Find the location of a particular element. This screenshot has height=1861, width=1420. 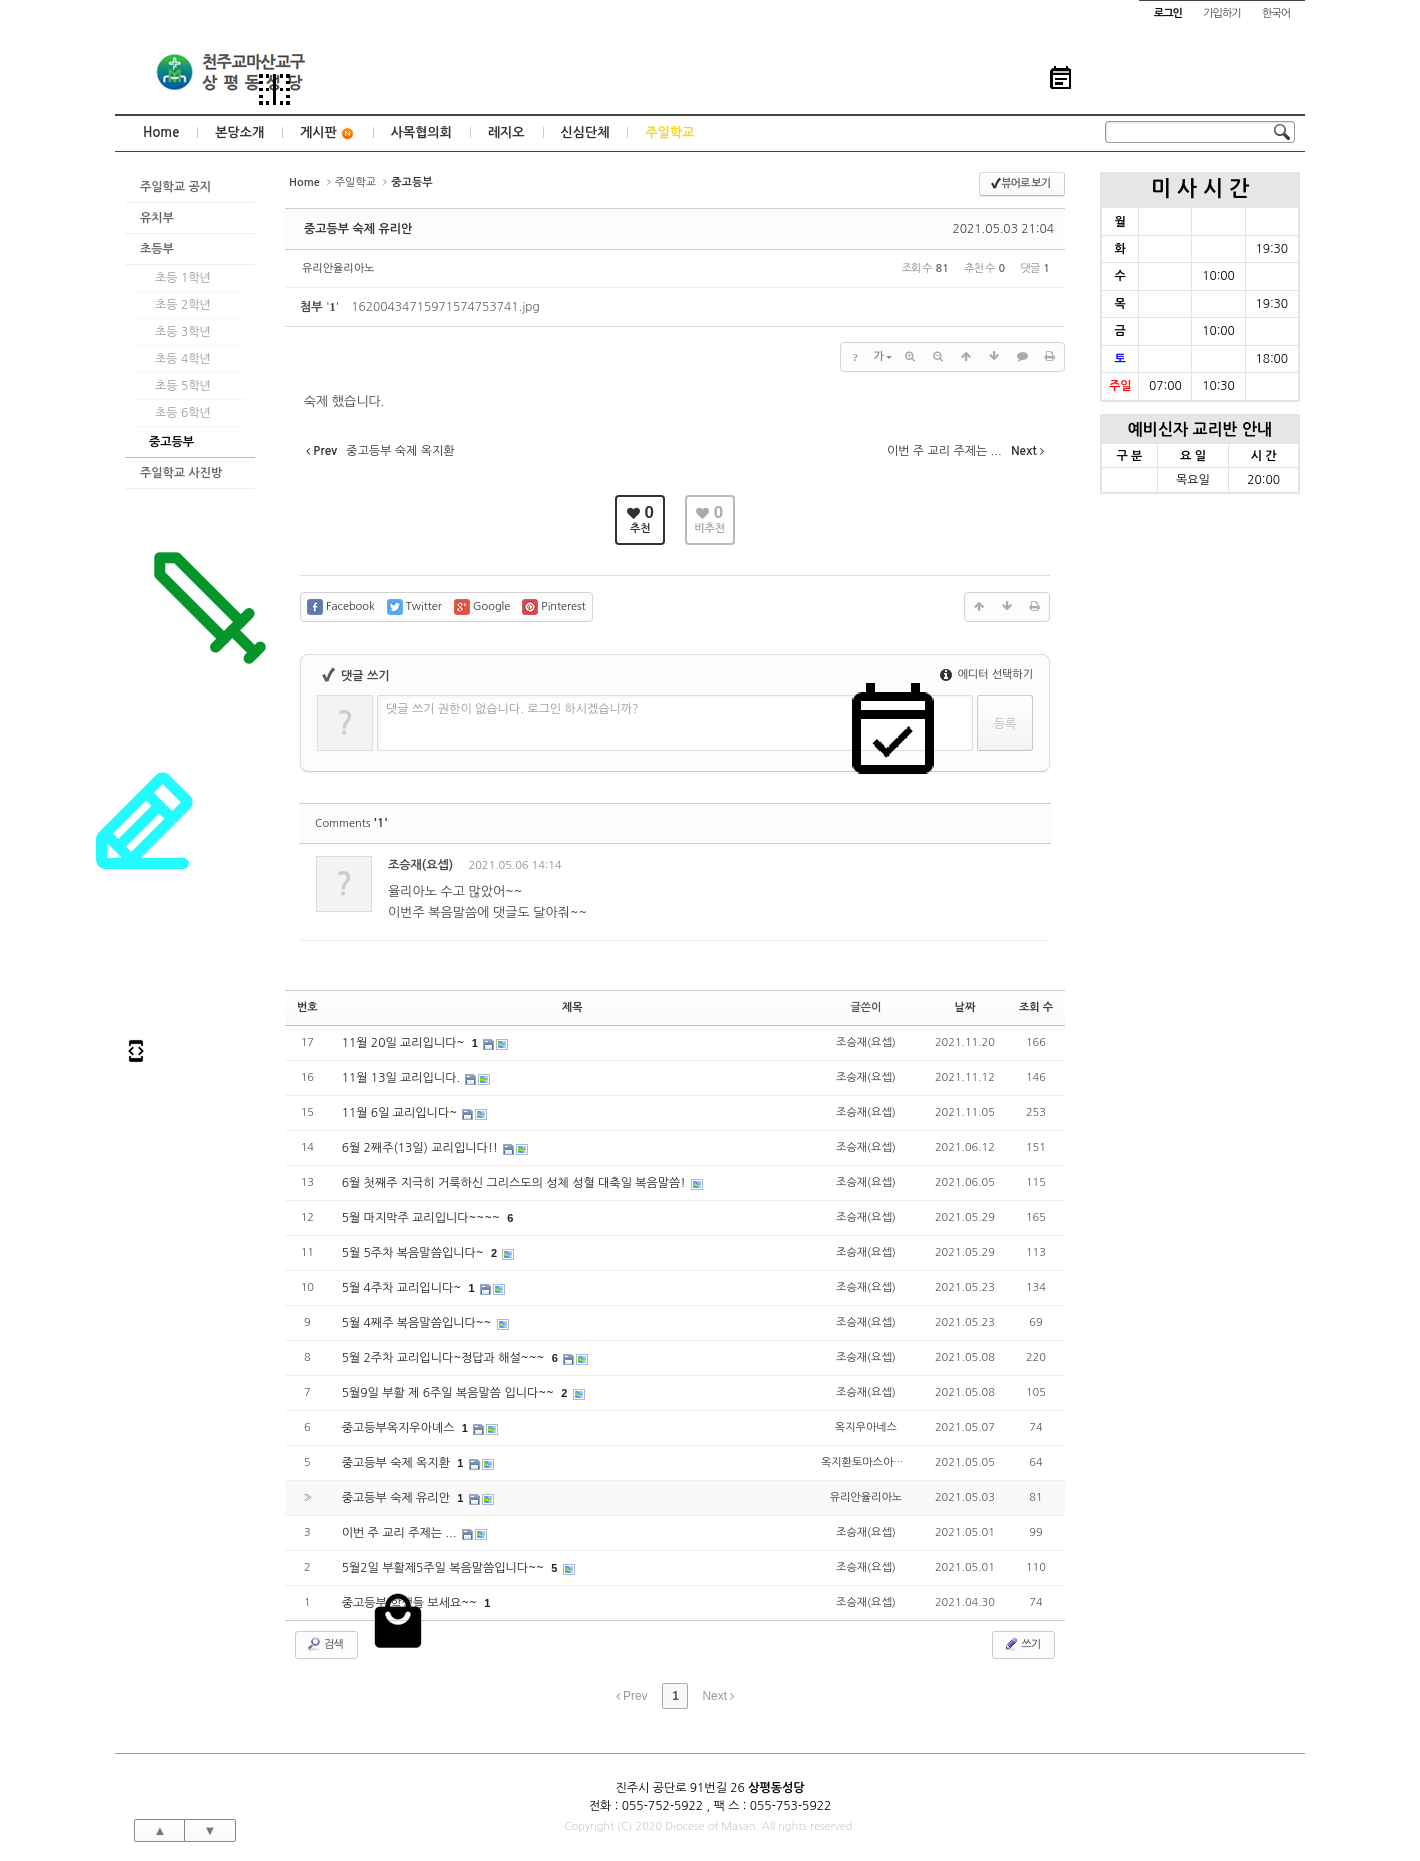

open shopping or store section is located at coordinates (398, 1622).